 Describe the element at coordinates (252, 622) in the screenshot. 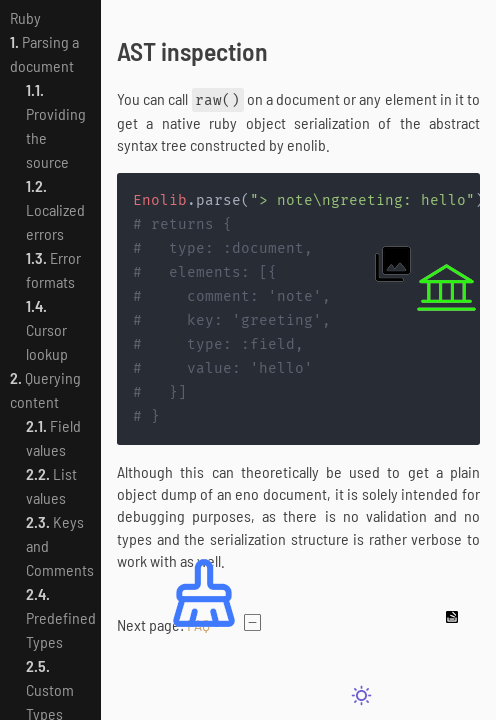

I see `remove an item from a list or collection` at that location.